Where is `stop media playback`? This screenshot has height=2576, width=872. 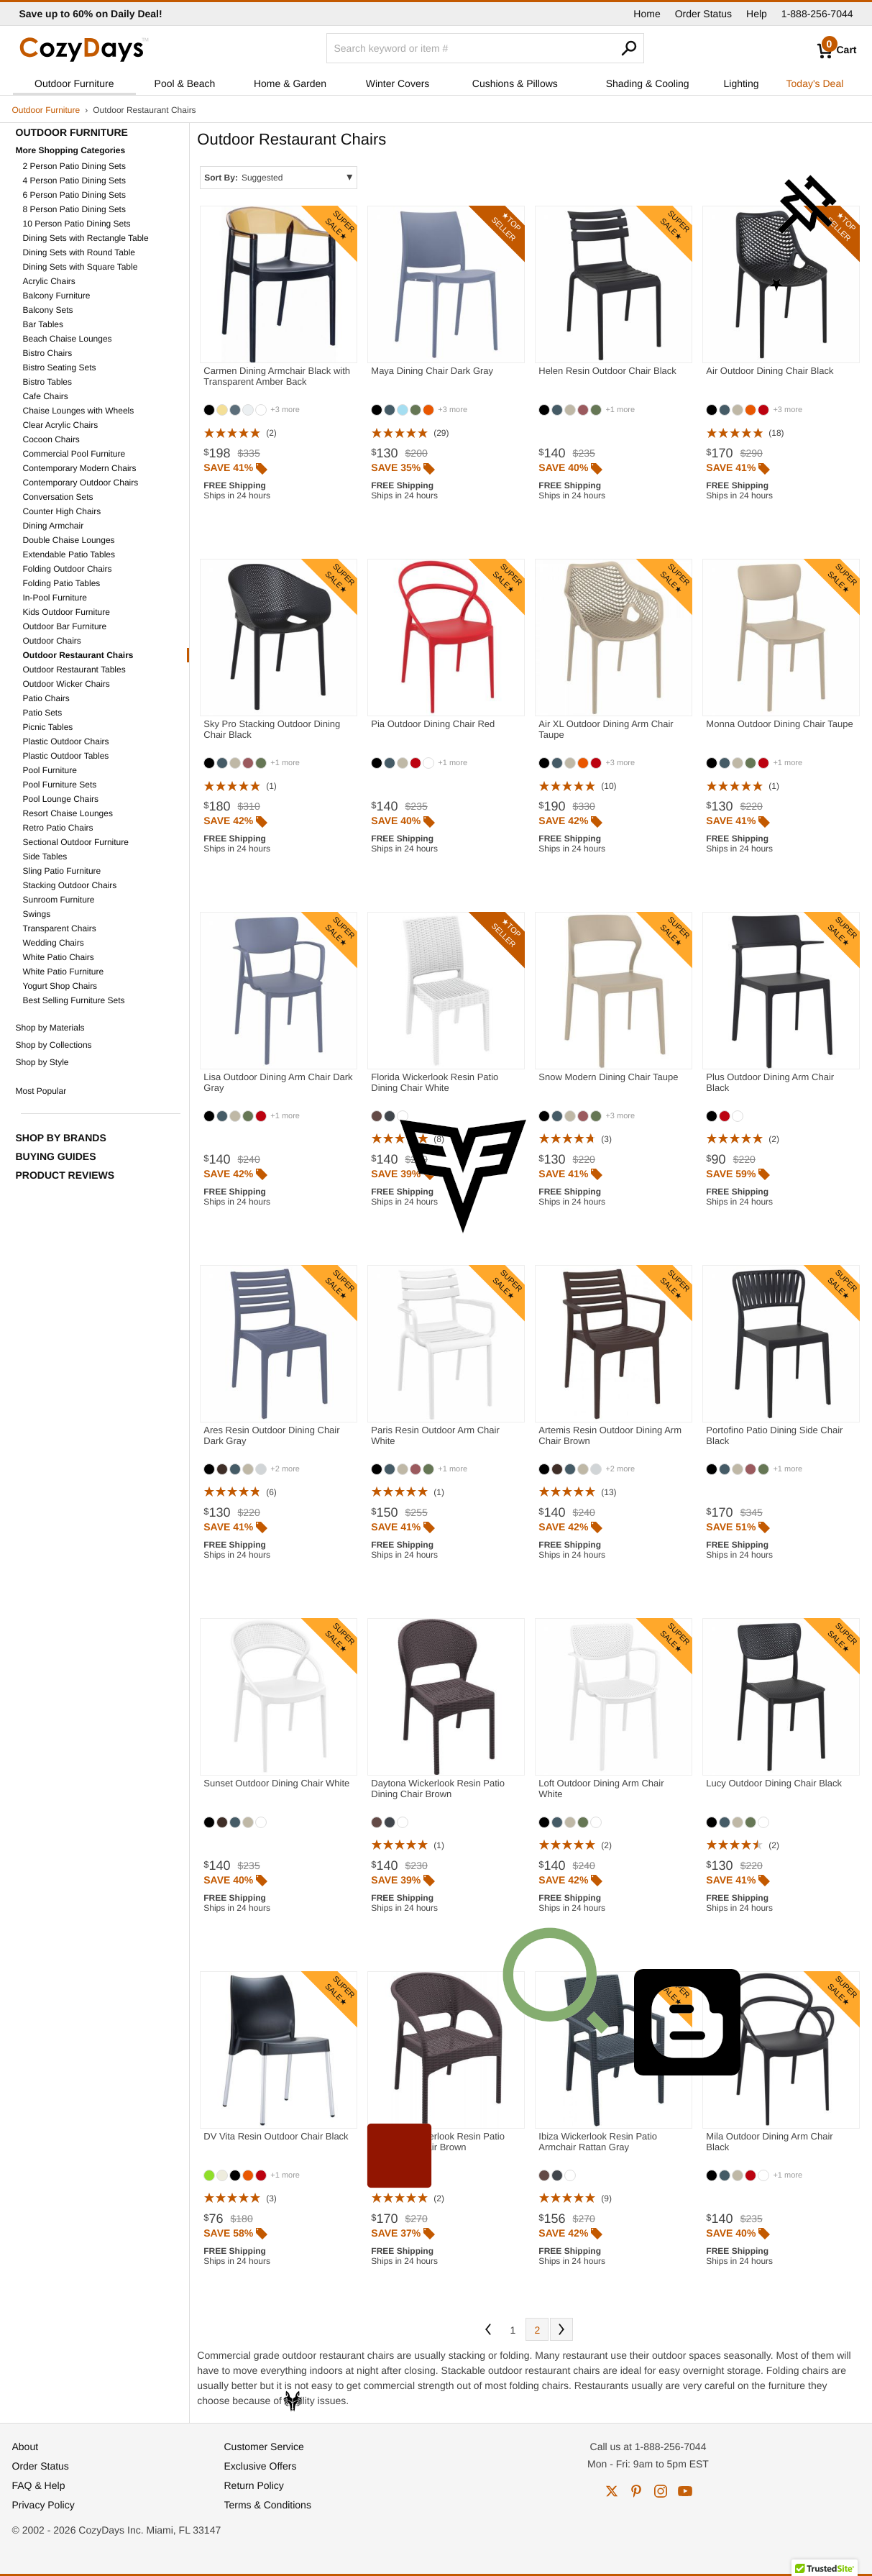 stop media playback is located at coordinates (399, 2155).